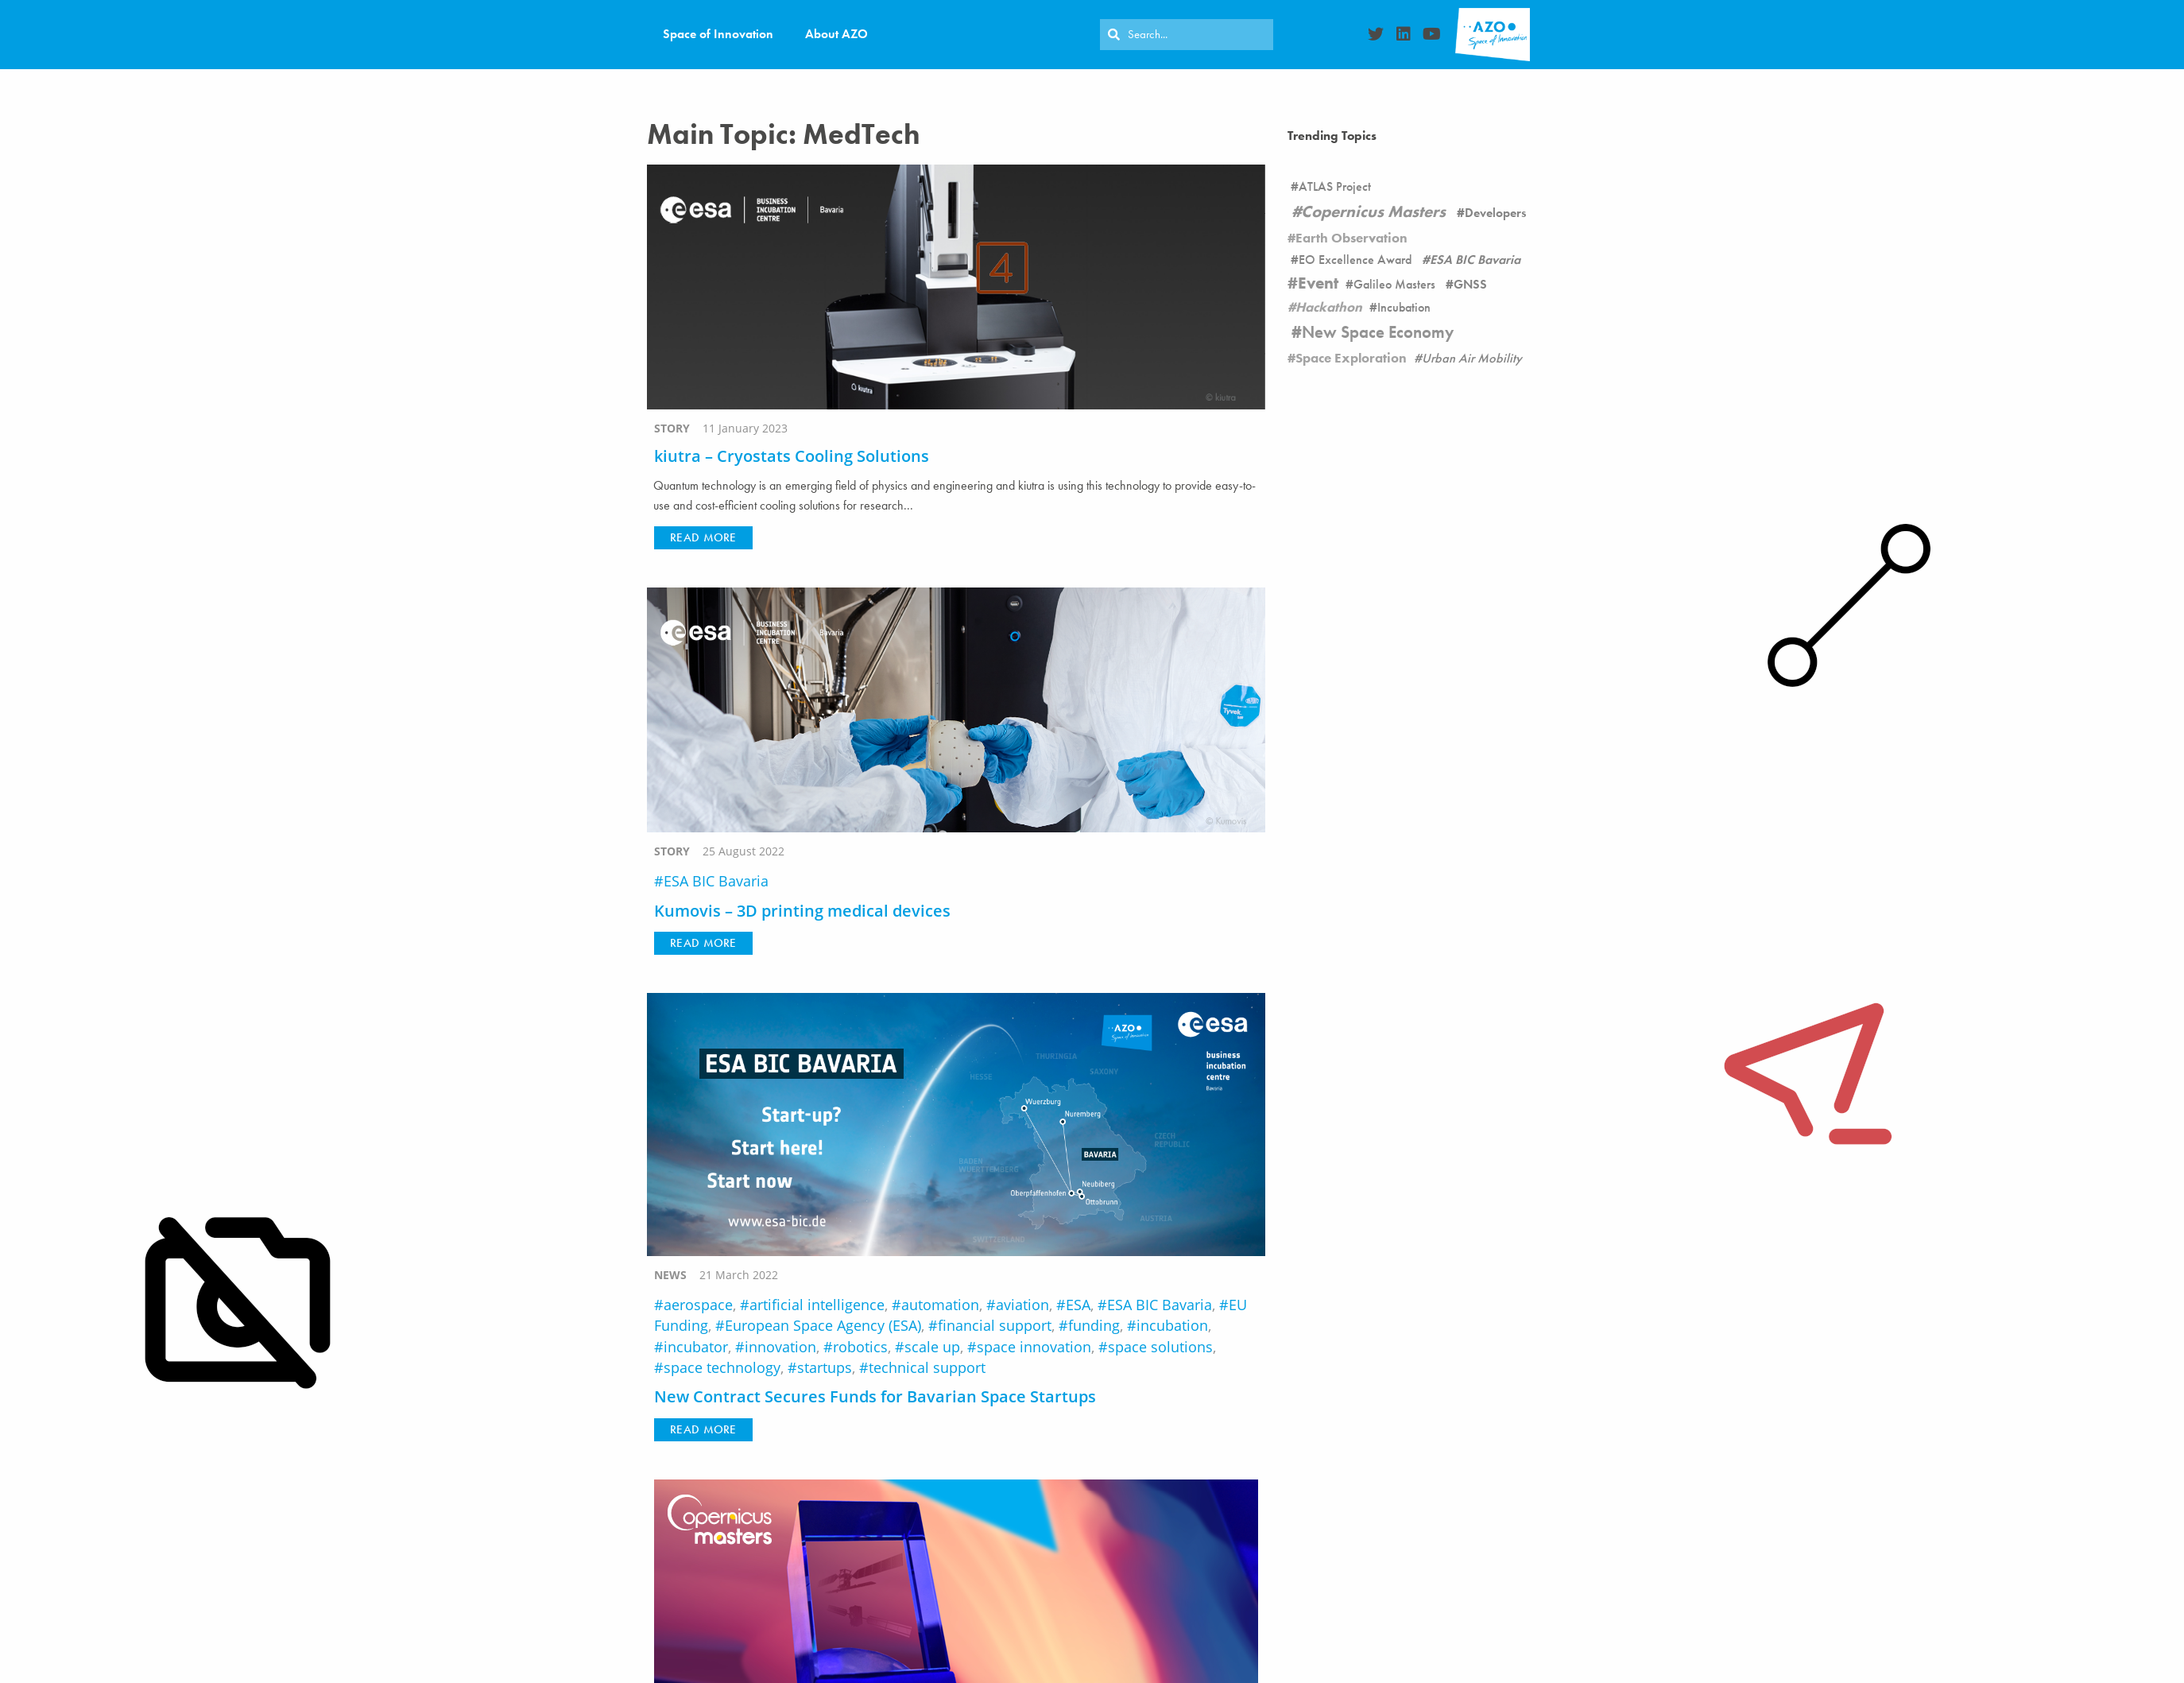 The image size is (2184, 1683). What do you see at coordinates (1002, 268) in the screenshot?
I see `select or input the number four` at bounding box center [1002, 268].